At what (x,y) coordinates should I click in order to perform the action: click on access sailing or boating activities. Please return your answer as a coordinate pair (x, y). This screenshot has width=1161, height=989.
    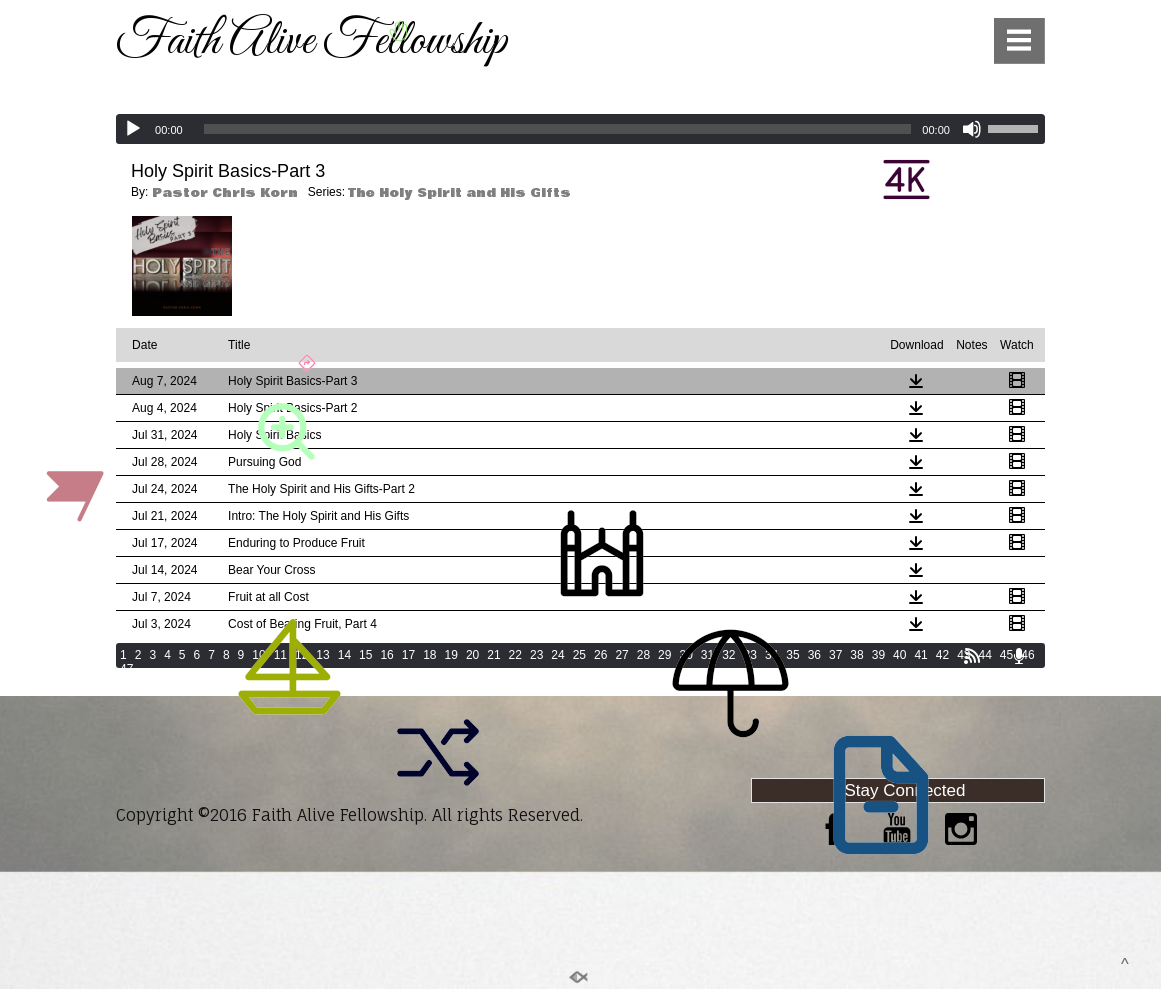
    Looking at the image, I should click on (289, 673).